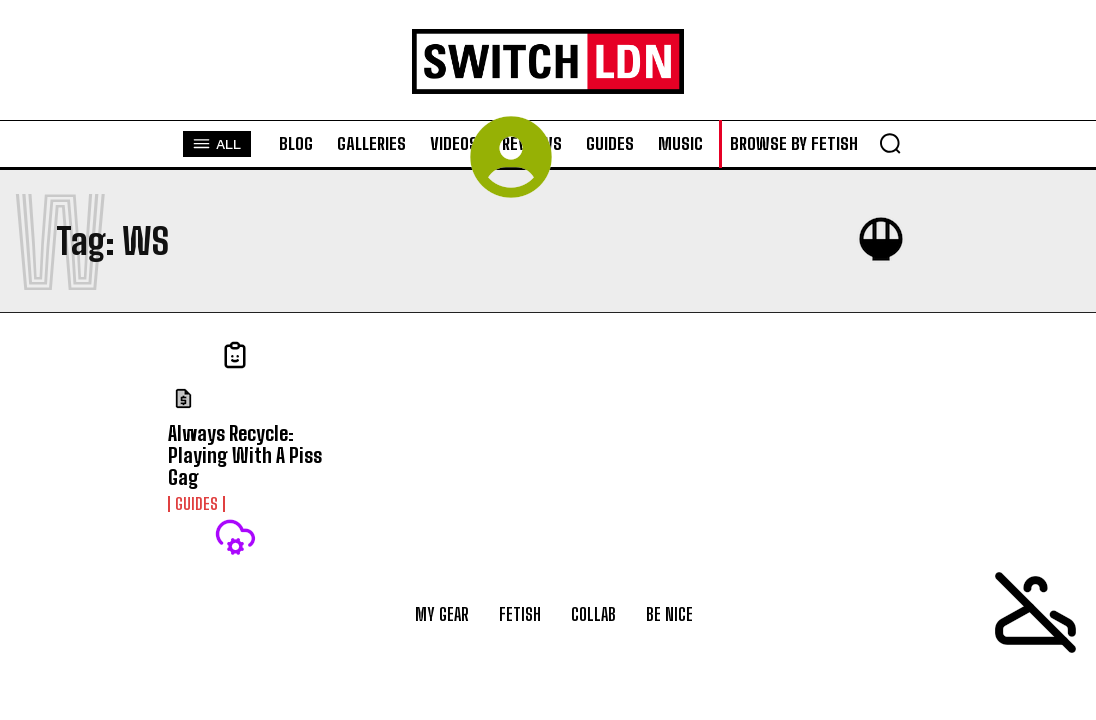 Image resolution: width=1096 pixels, height=720 pixels. What do you see at coordinates (235, 537) in the screenshot?
I see `access cloud service settings` at bounding box center [235, 537].